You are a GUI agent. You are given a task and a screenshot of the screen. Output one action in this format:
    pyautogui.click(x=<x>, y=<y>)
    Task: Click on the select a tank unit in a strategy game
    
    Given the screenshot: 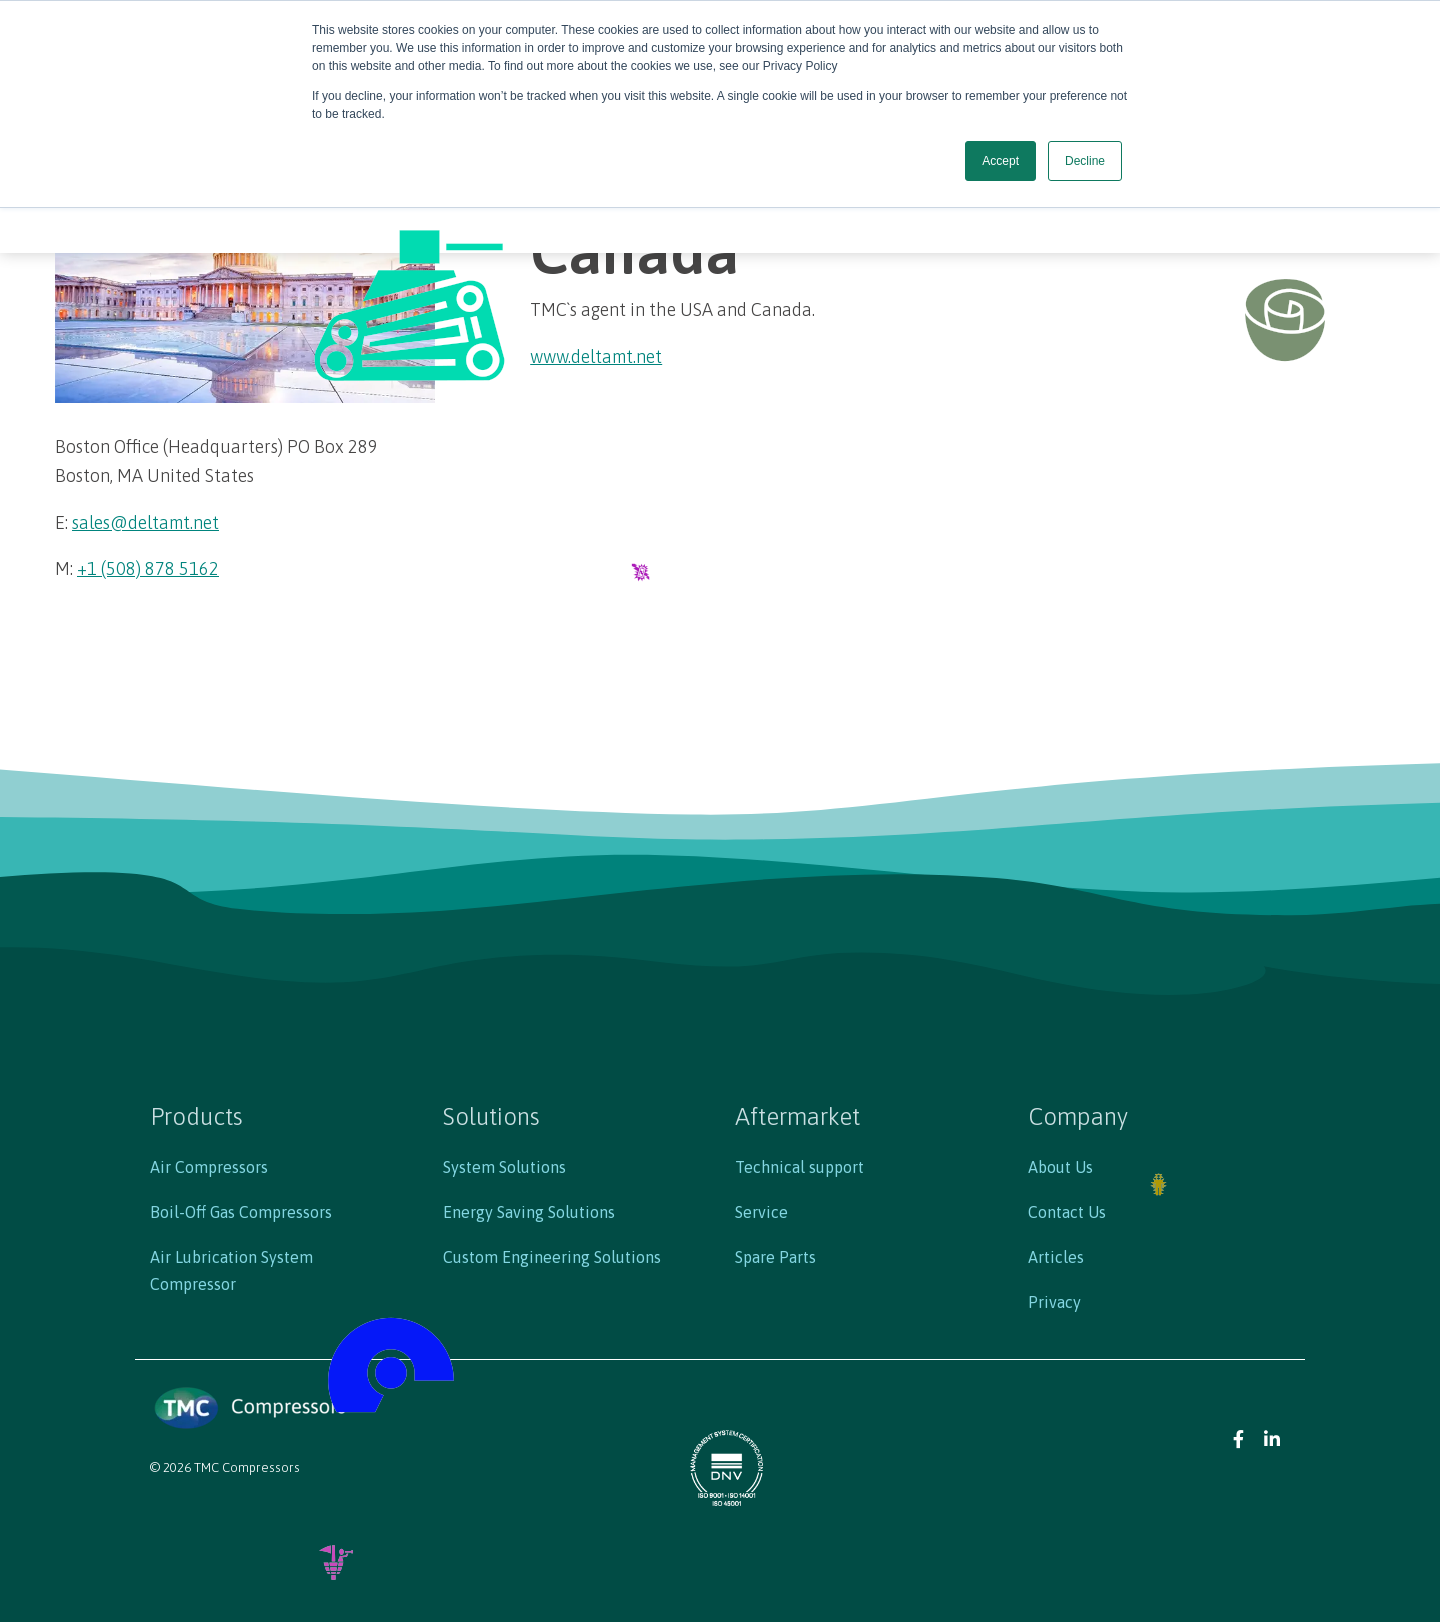 What is the action you would take?
    pyautogui.click(x=409, y=293)
    